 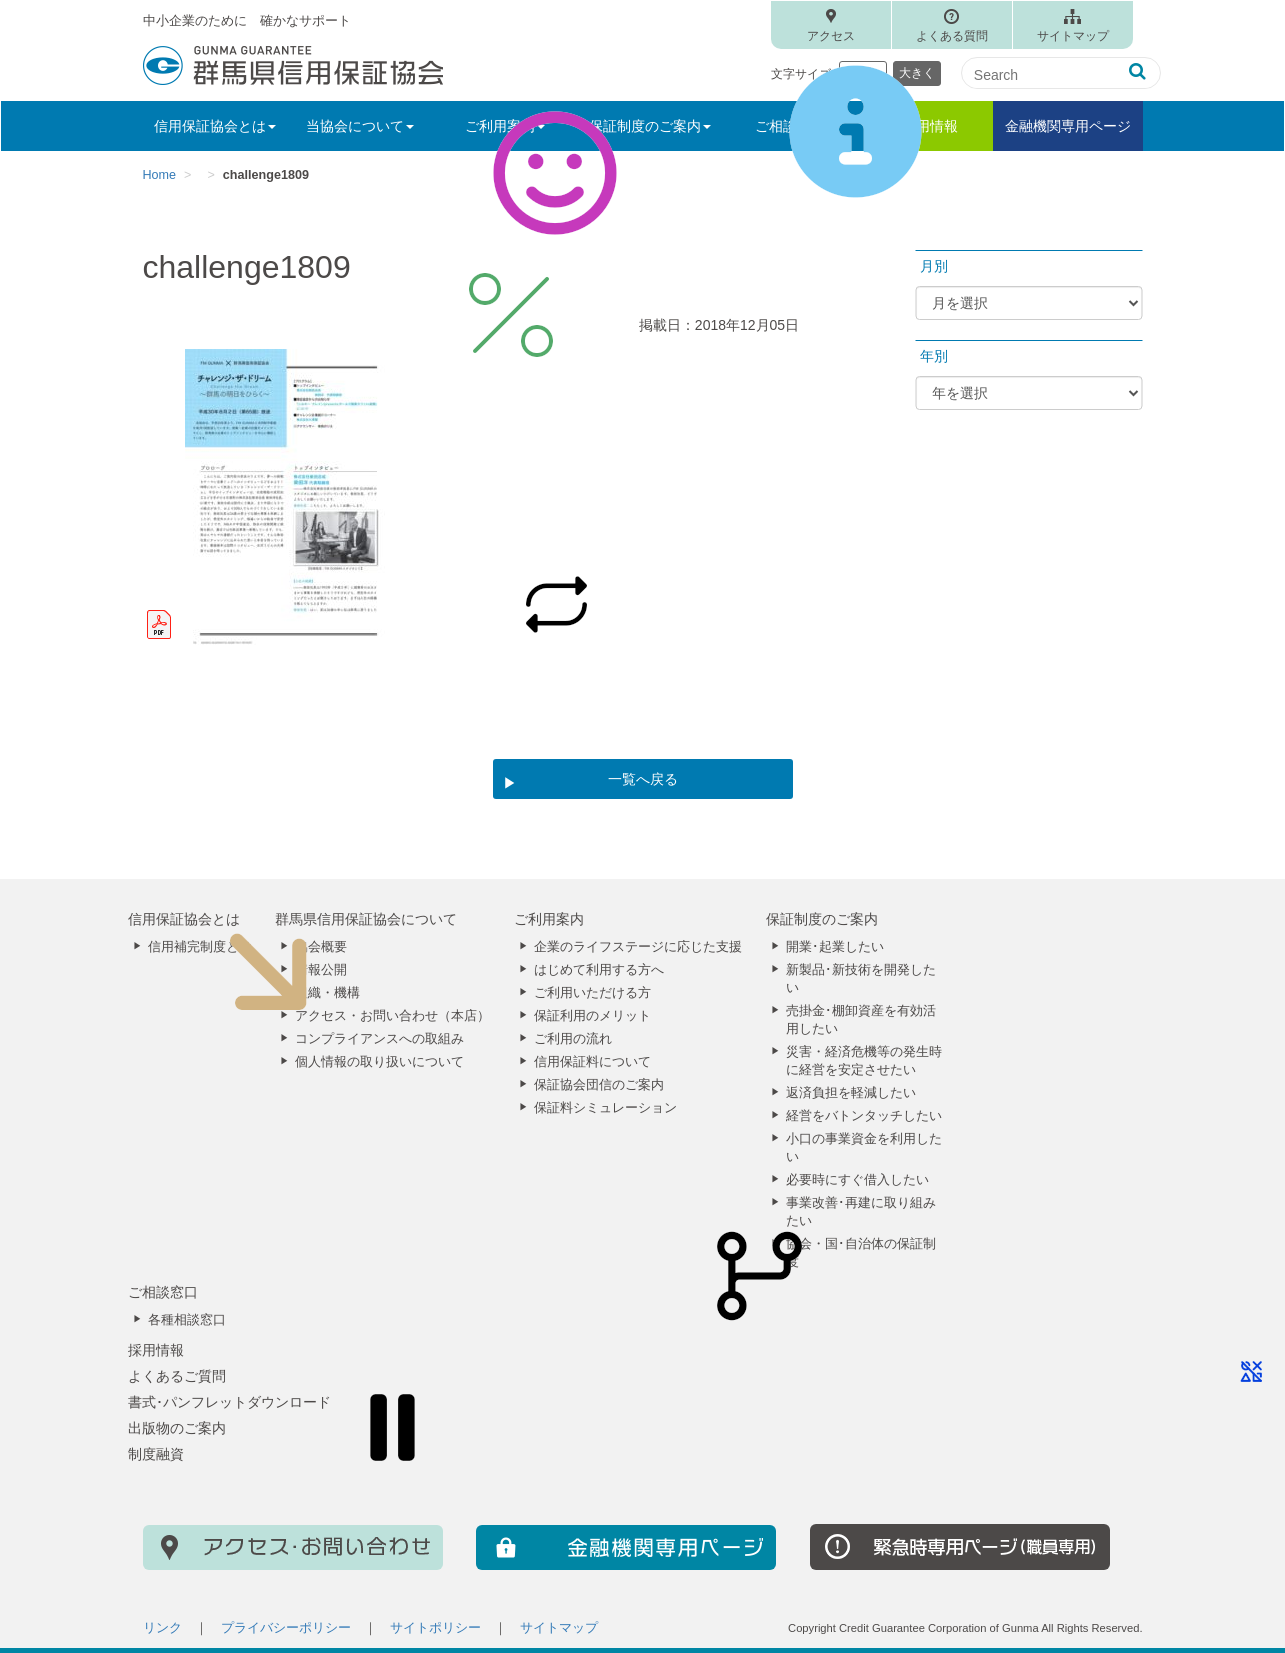 What do you see at coordinates (855, 131) in the screenshot?
I see `view more information or details` at bounding box center [855, 131].